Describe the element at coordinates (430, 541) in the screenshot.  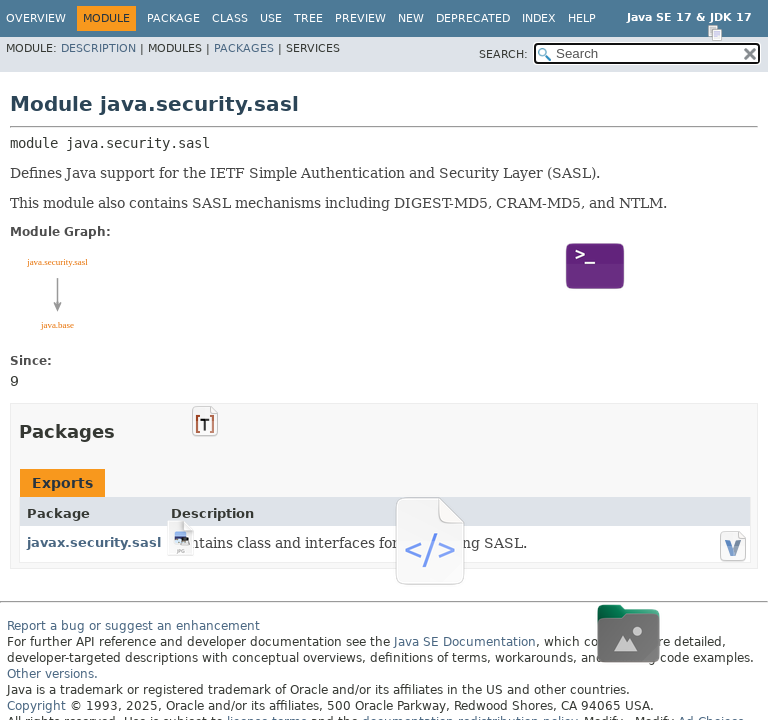
I see `indicates an HTML or web page file` at that location.